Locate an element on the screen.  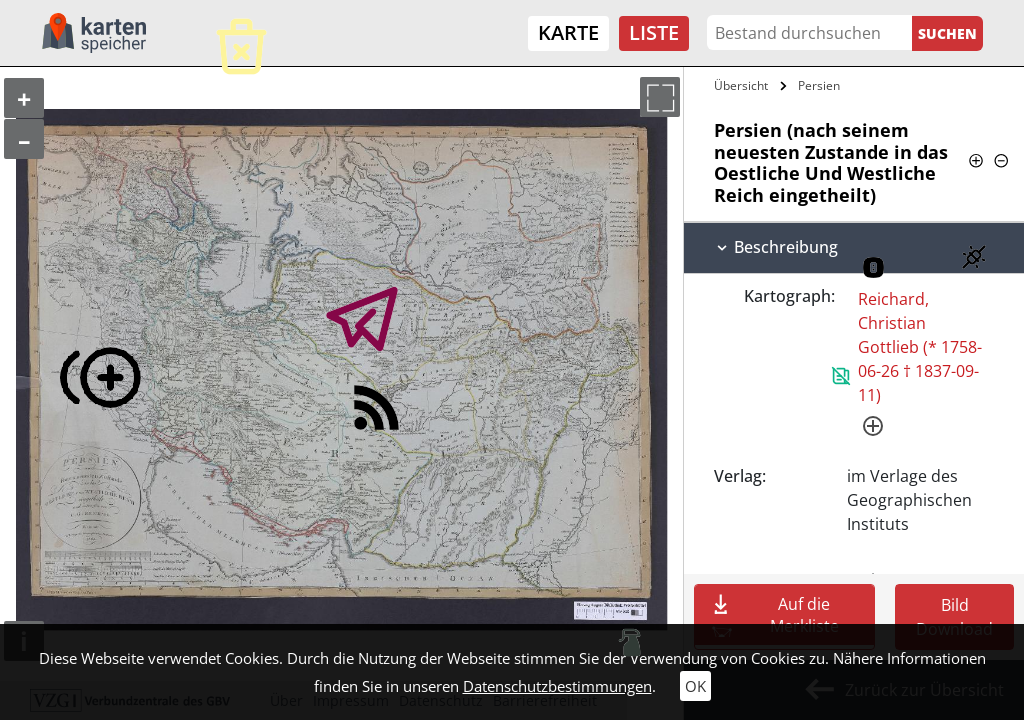
duplicate or copy a control point is located at coordinates (100, 377).